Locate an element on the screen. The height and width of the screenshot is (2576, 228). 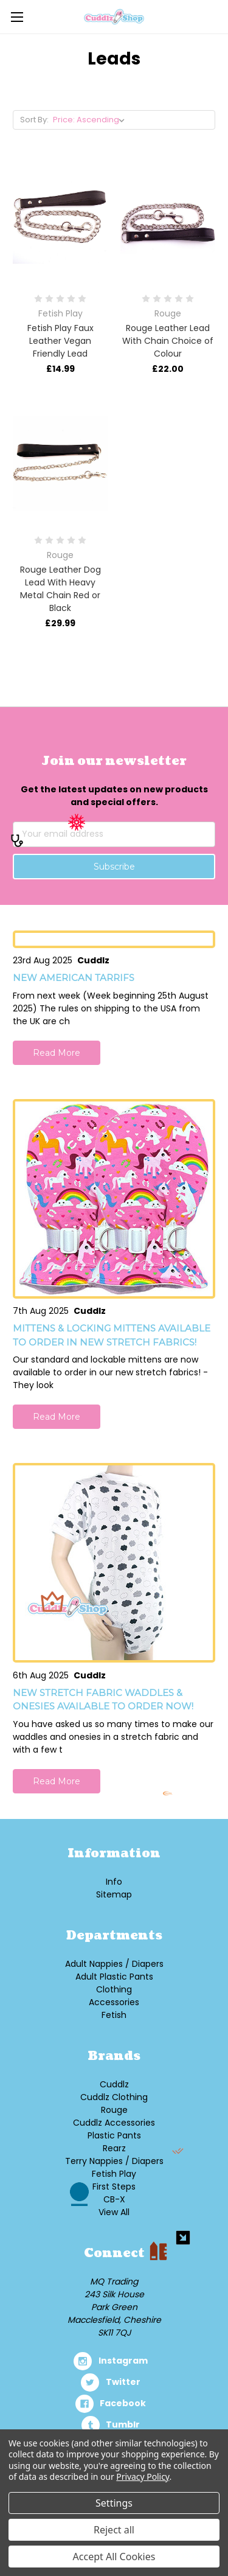
message sent and read confirmation is located at coordinates (178, 2151).